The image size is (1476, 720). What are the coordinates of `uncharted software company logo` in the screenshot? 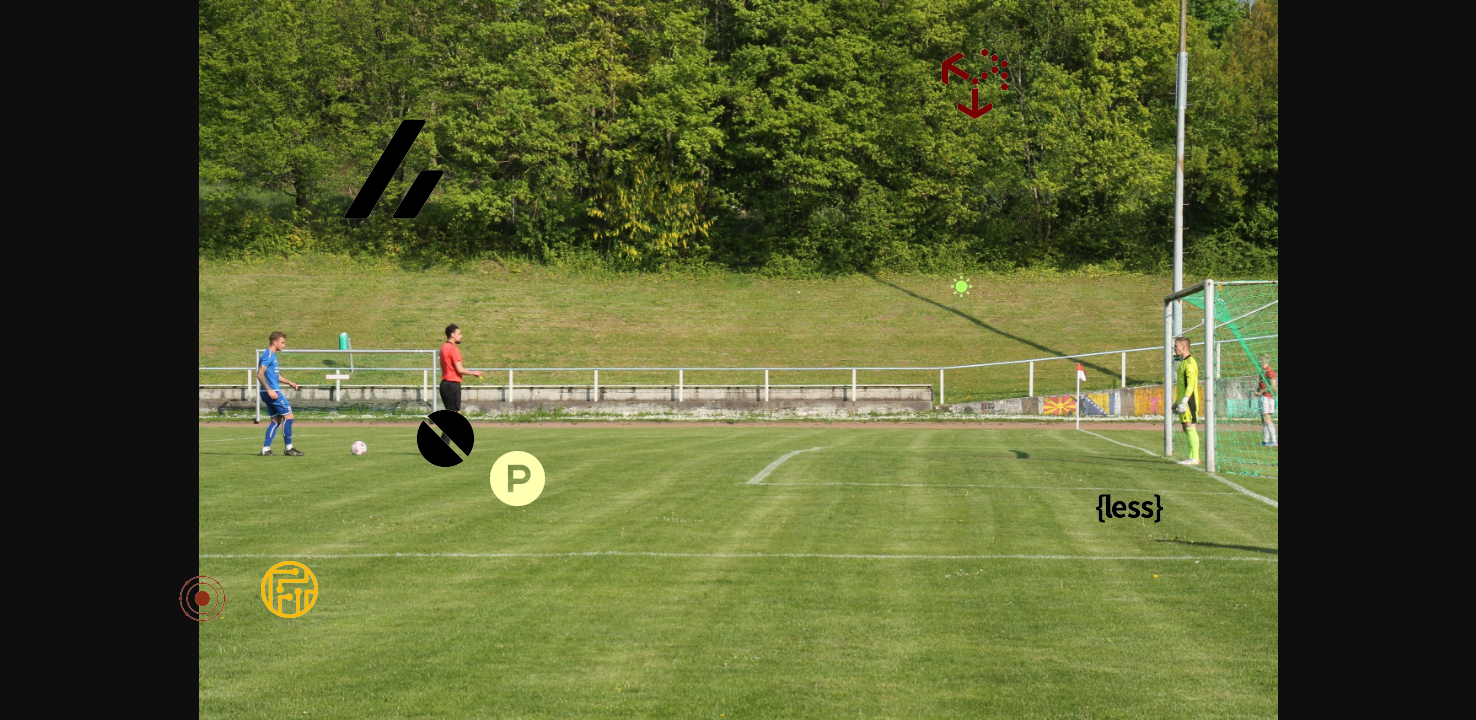 It's located at (975, 84).